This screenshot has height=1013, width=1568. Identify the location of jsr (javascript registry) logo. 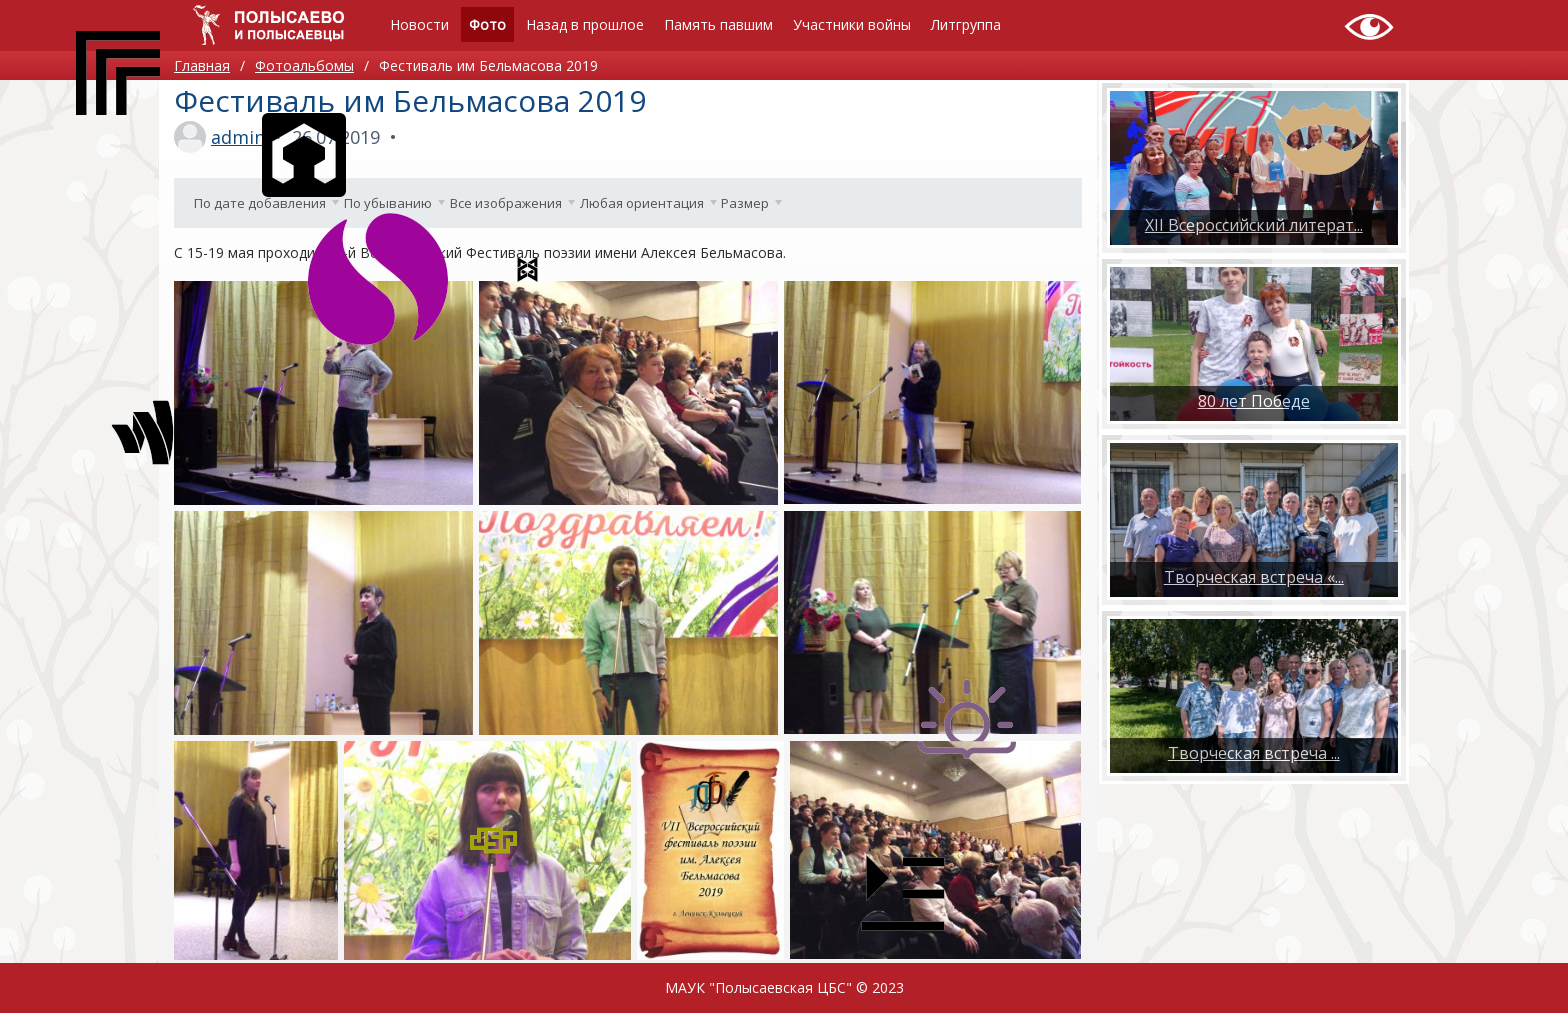
(493, 840).